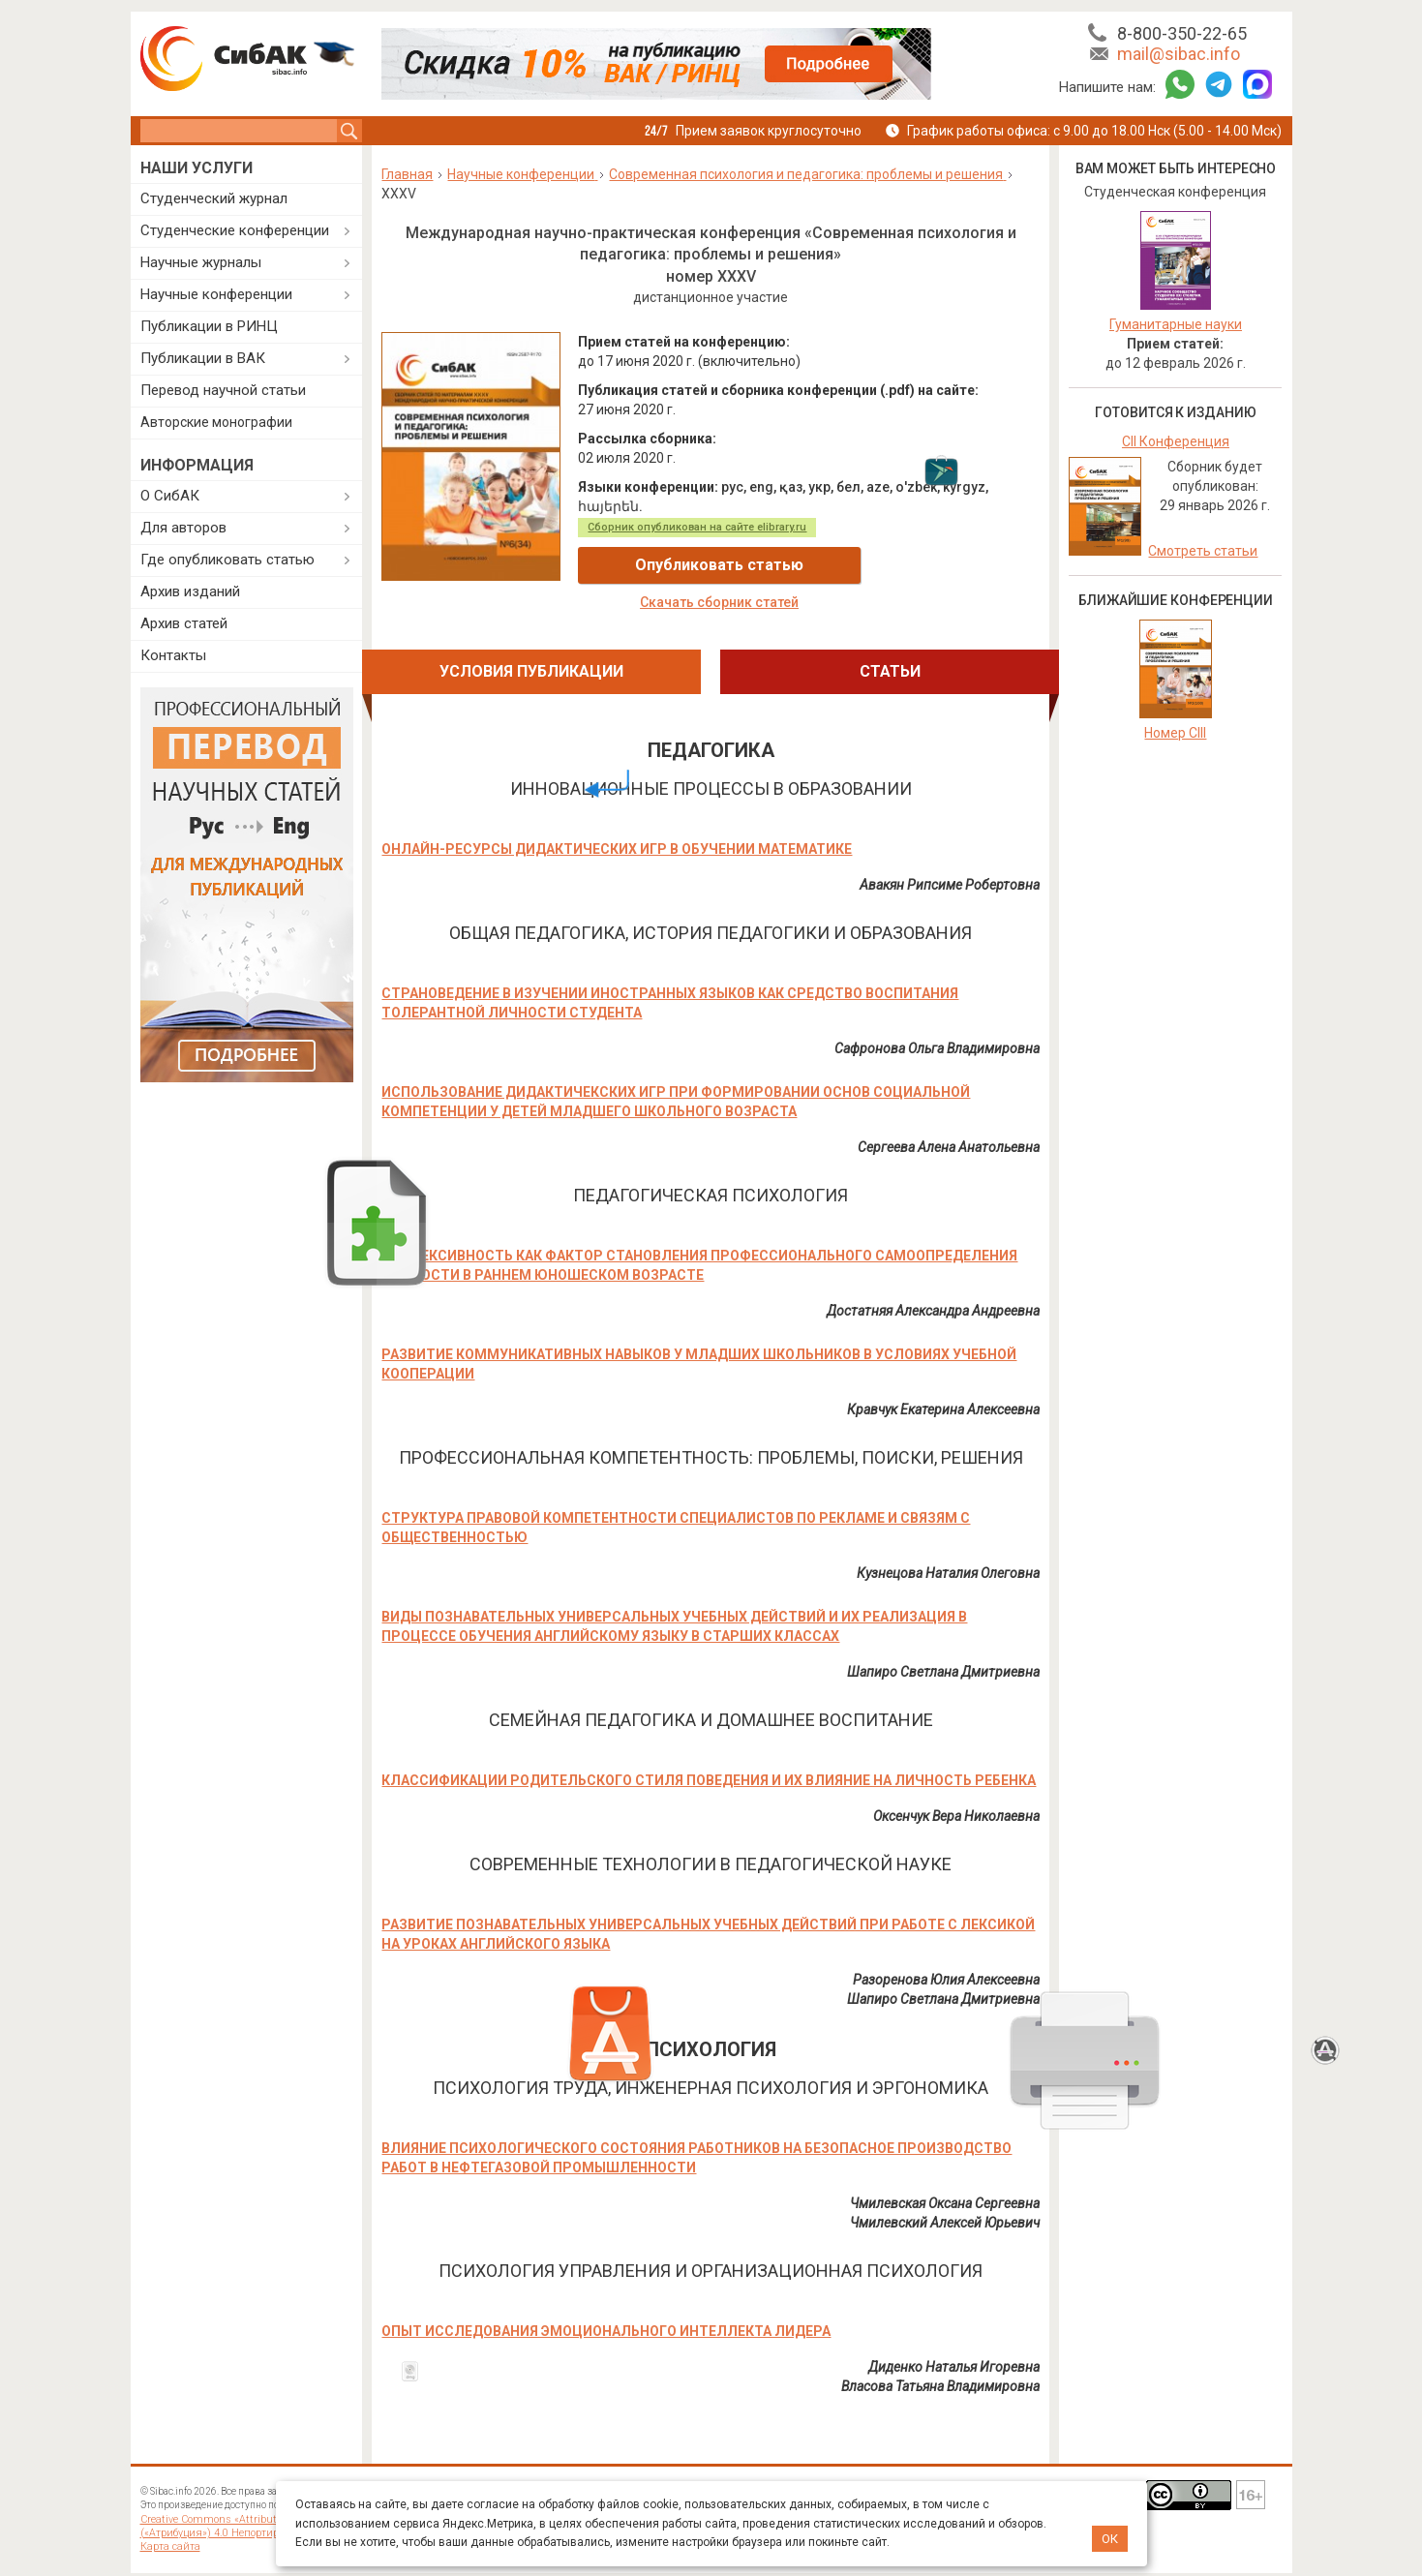 Image resolution: width=1422 pixels, height=2576 pixels. I want to click on open the software updater application, so click(1325, 2050).